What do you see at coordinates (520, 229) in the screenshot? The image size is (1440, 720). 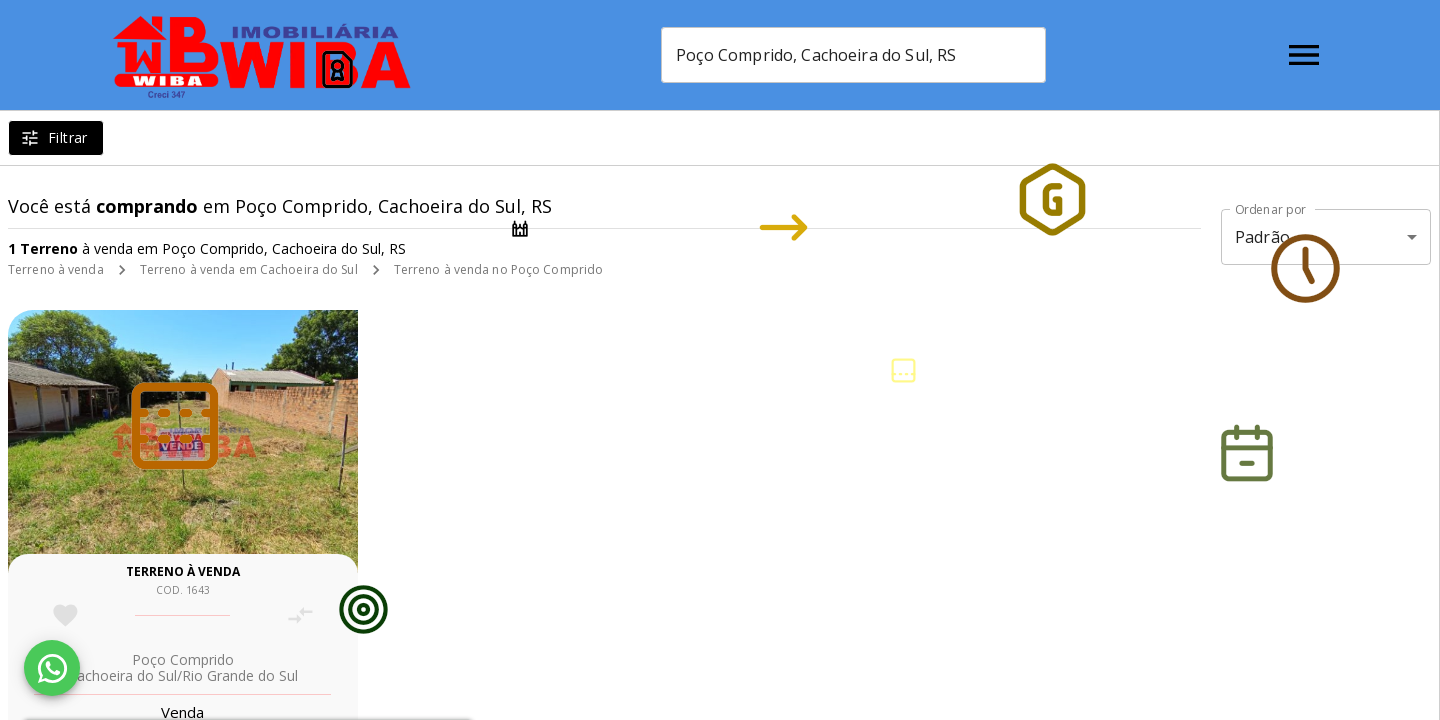 I see `indicates a synagogue or jewish place of worship nearby` at bounding box center [520, 229].